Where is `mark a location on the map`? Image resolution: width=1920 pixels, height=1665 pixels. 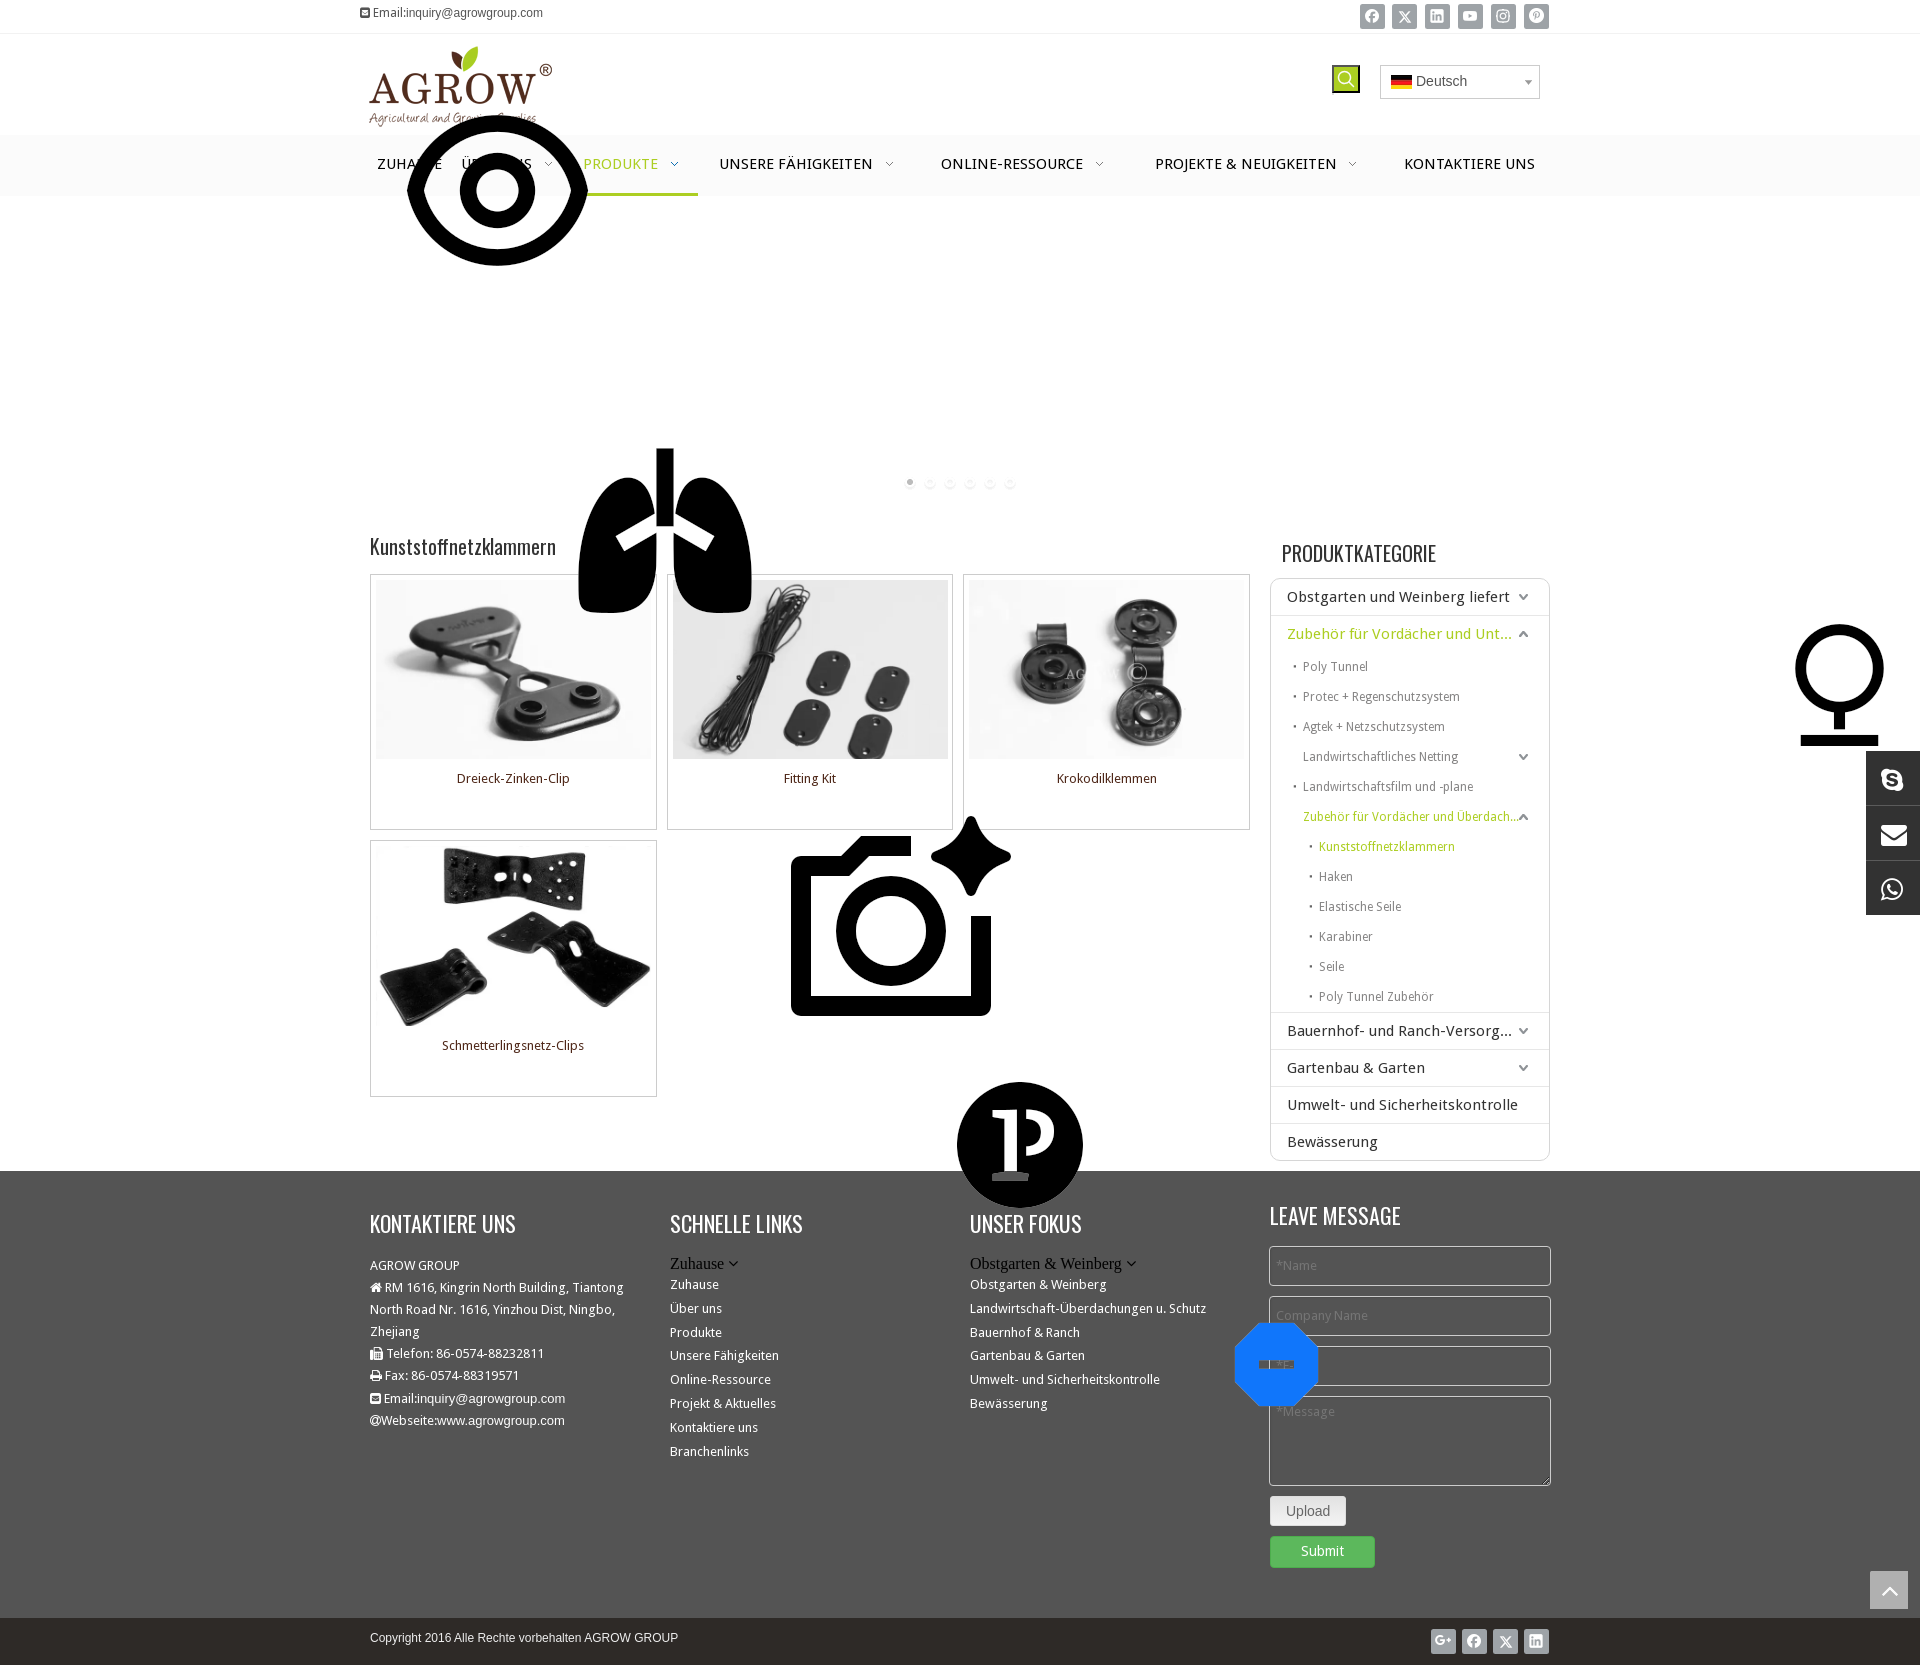 mark a location on the map is located at coordinates (1839, 679).